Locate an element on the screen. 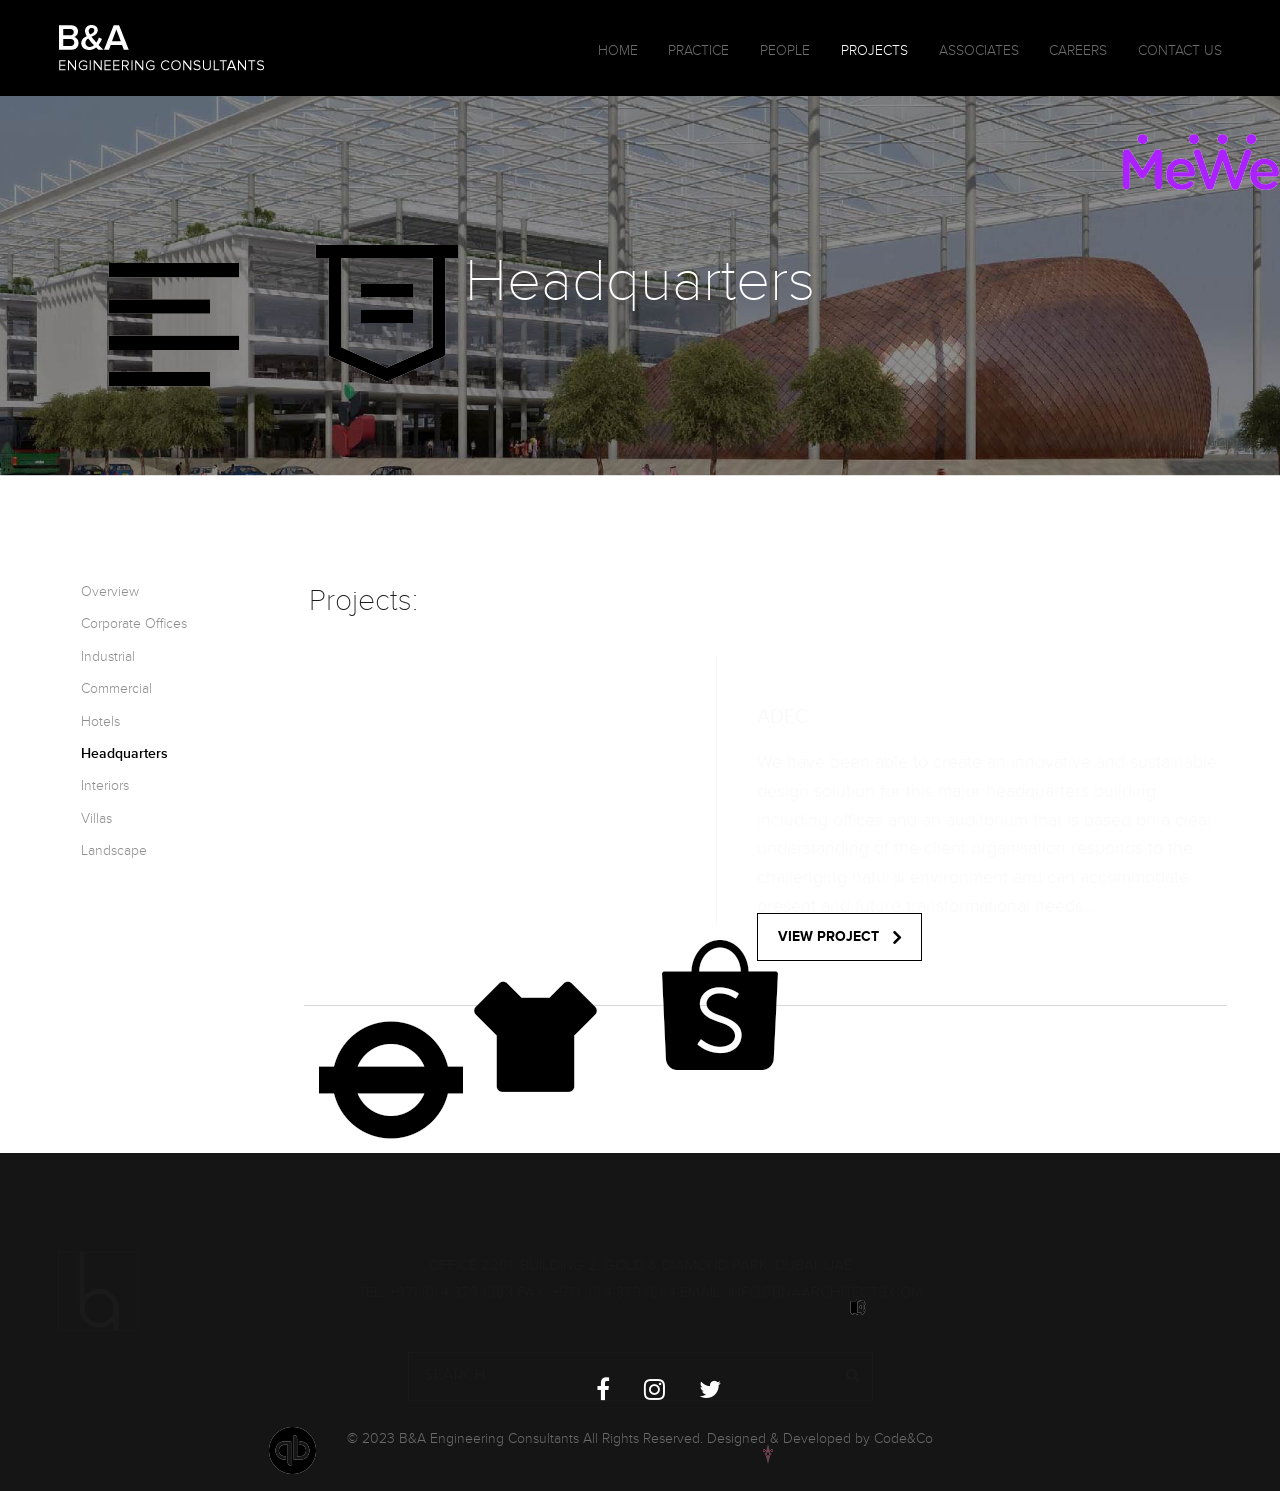 The width and height of the screenshot is (1280, 1491). open the Shopee shopping app is located at coordinates (720, 1005).